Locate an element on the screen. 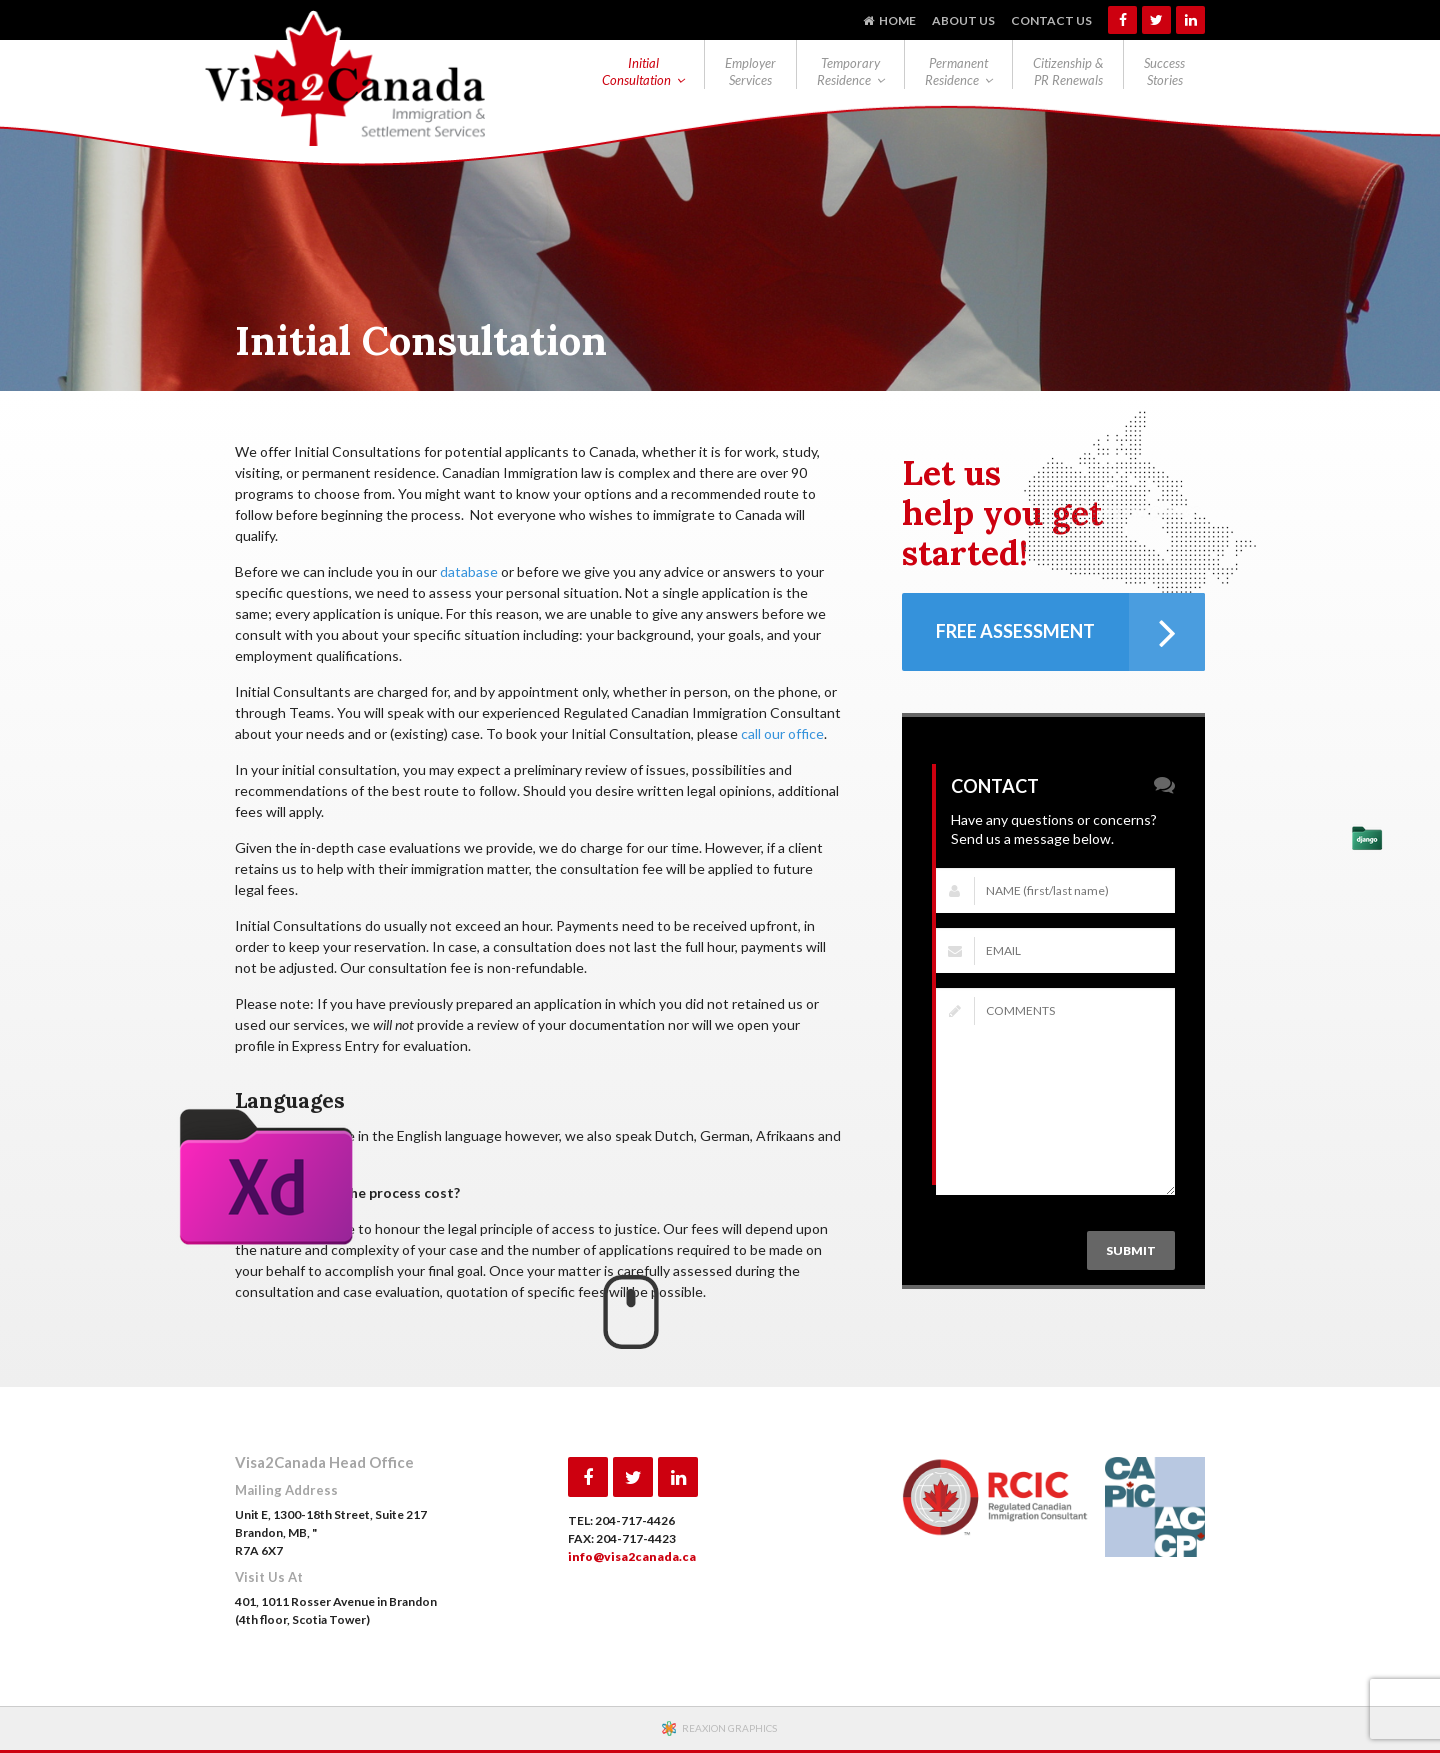  open folder containing Adobe XD project files is located at coordinates (265, 1181).